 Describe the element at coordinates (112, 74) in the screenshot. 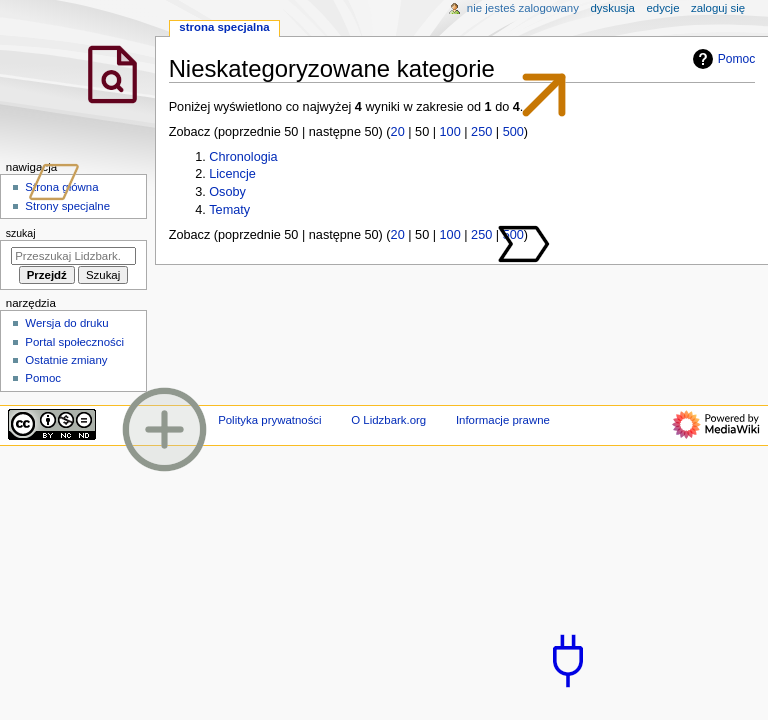

I see `search within a document or file` at that location.